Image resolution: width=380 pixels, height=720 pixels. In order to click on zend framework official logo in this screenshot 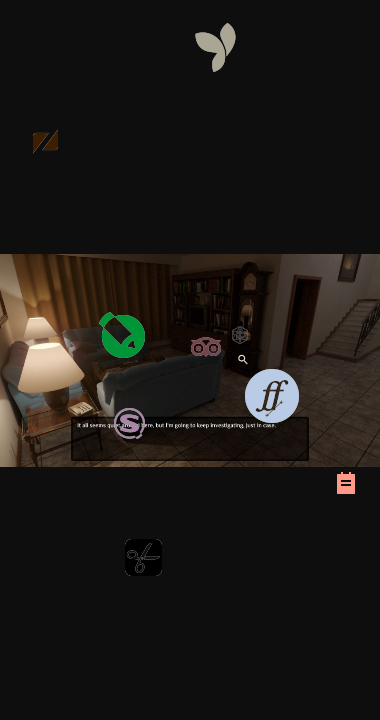, I will do `click(45, 141)`.